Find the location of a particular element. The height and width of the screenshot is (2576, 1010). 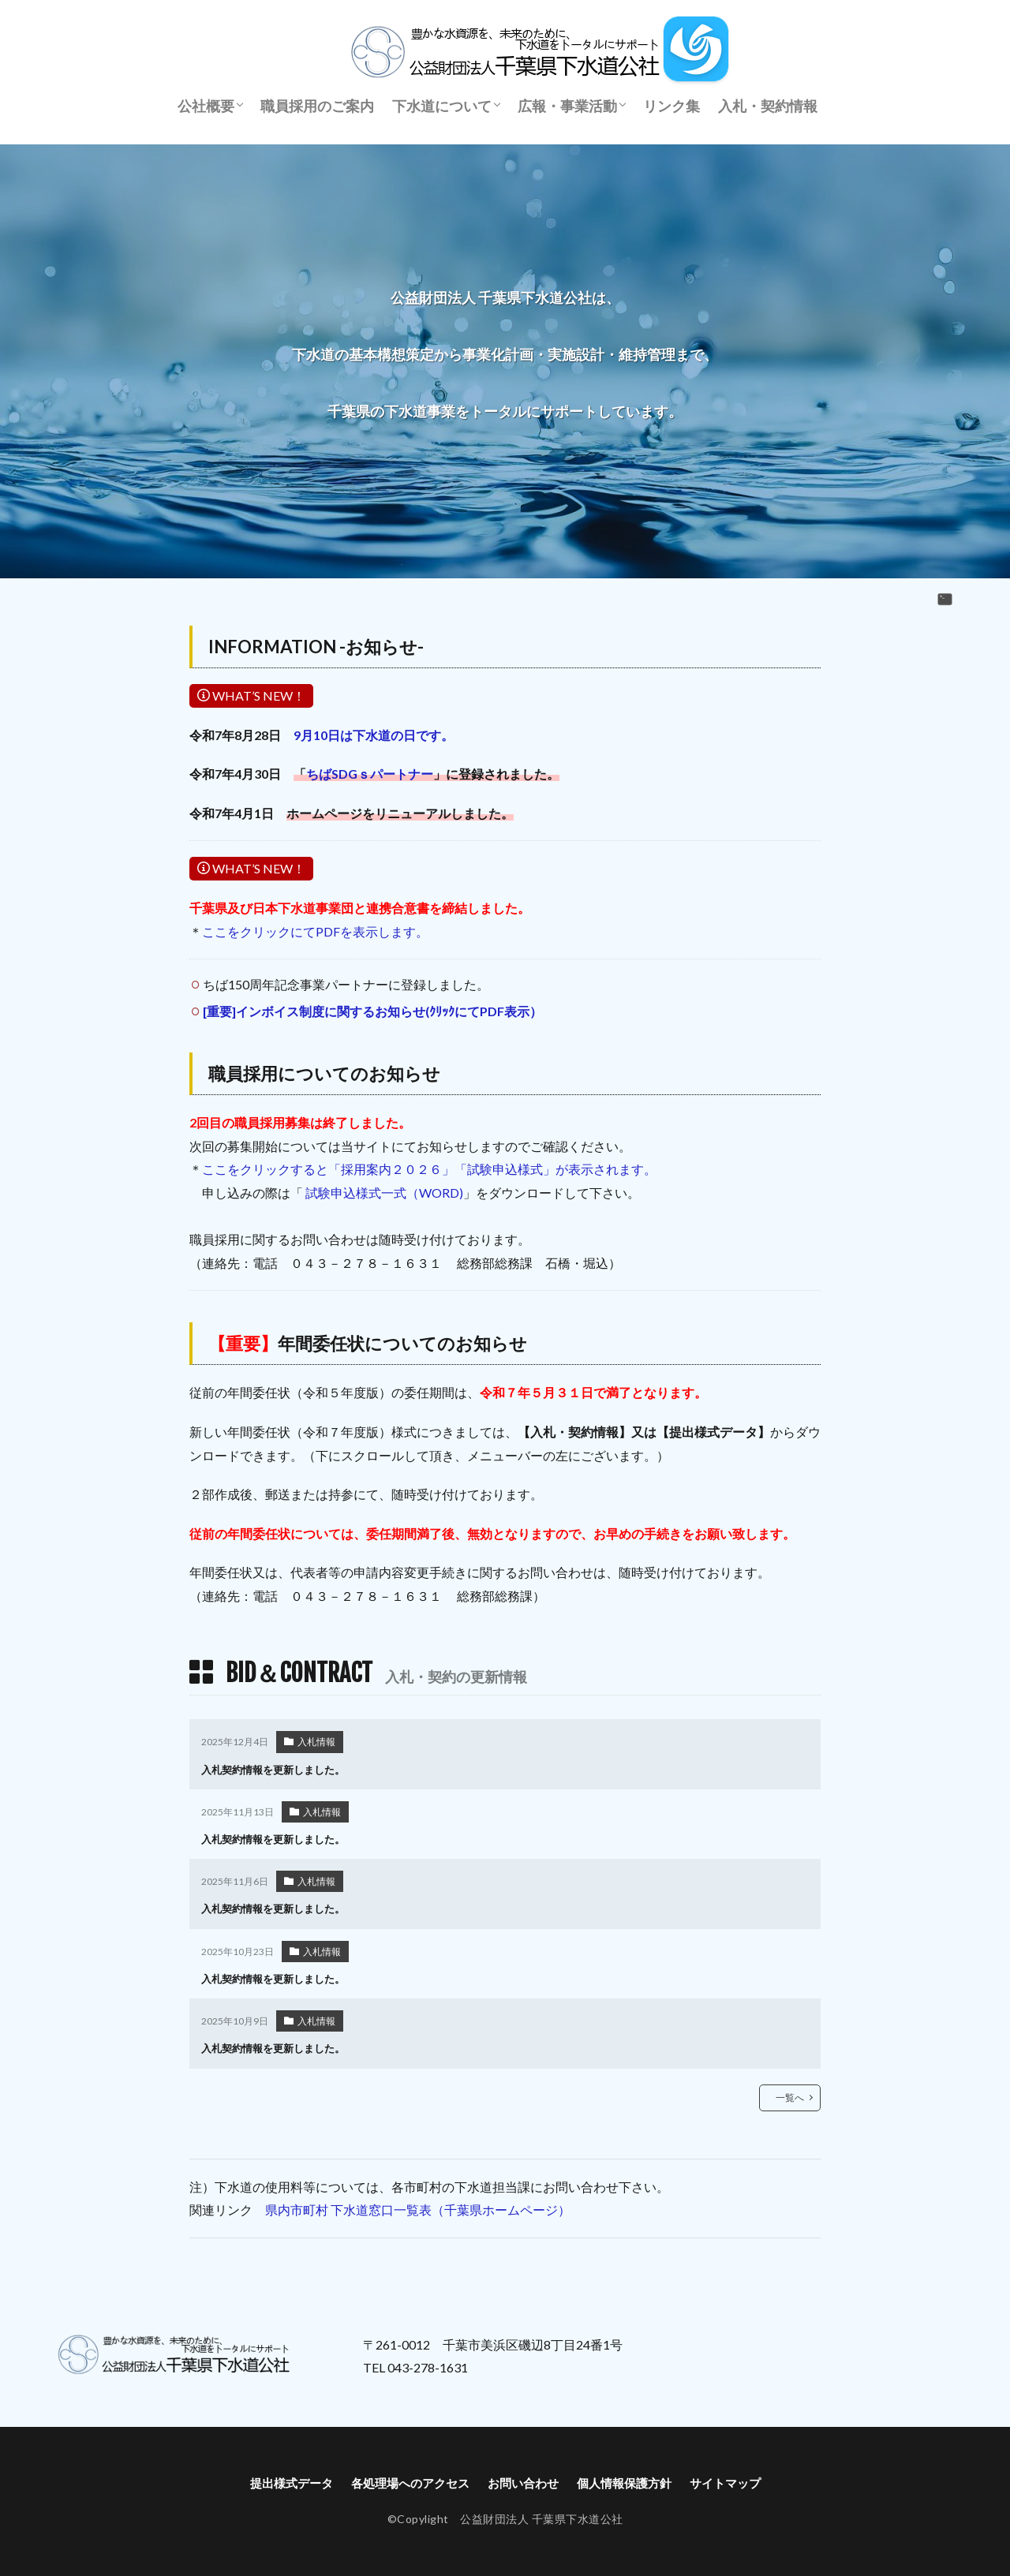

open the terminal application is located at coordinates (945, 599).